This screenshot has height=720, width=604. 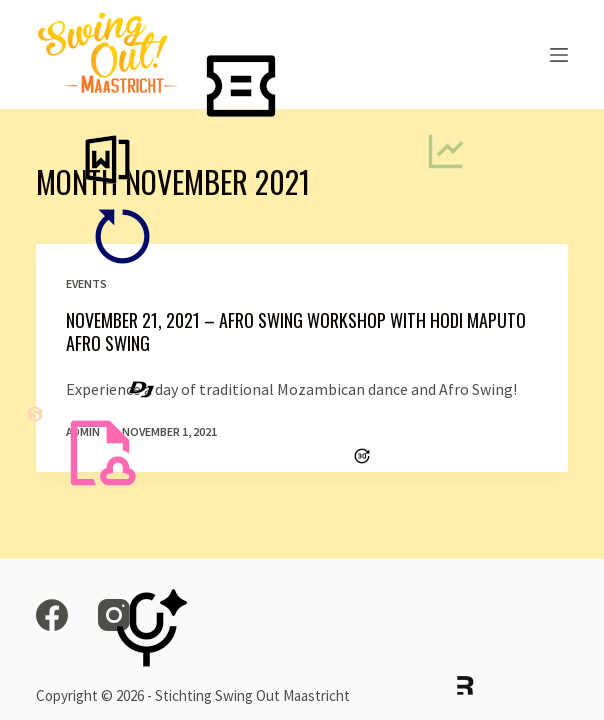 What do you see at coordinates (445, 151) in the screenshot?
I see `view analytics or performance data` at bounding box center [445, 151].